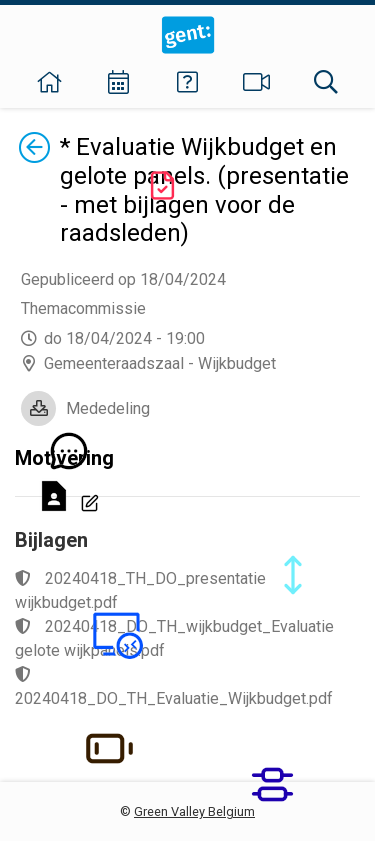 This screenshot has width=375, height=841. Describe the element at coordinates (272, 784) in the screenshot. I see `distribute objects evenly with vertical center alignment` at that location.